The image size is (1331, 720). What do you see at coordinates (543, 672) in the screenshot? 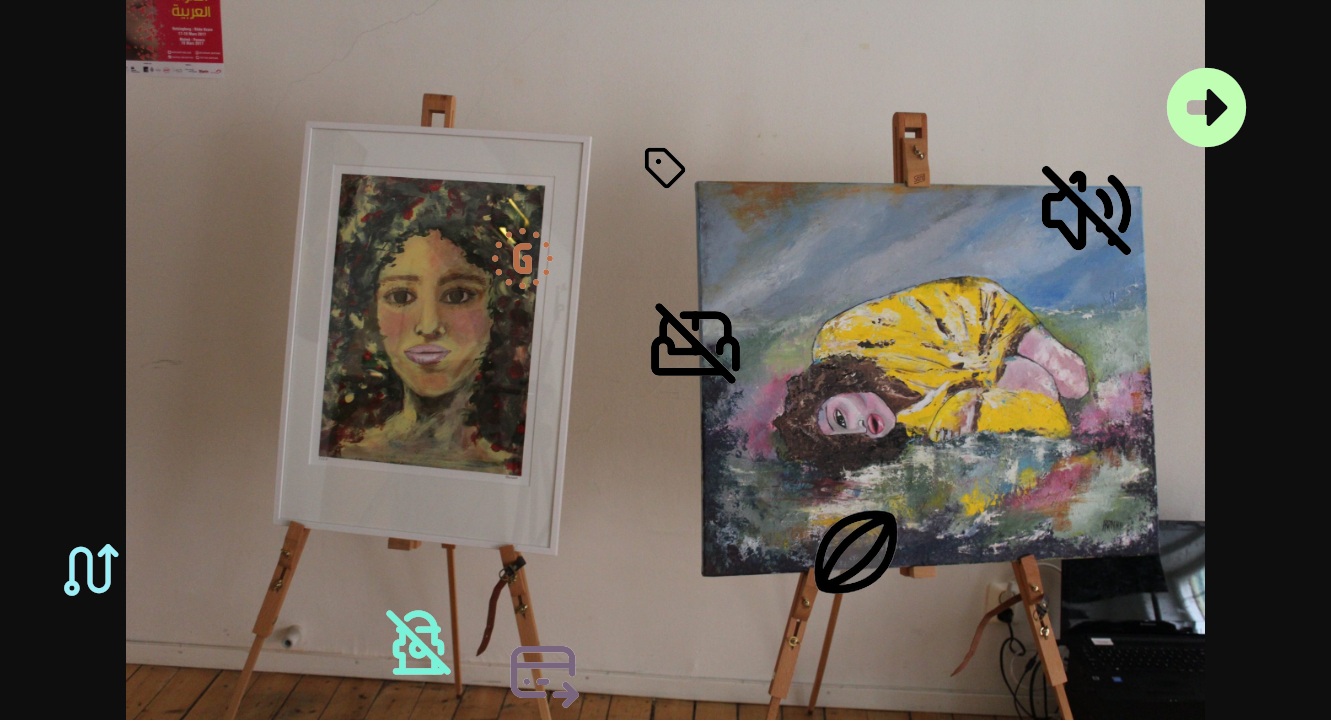
I see `make a payment with saved card` at bounding box center [543, 672].